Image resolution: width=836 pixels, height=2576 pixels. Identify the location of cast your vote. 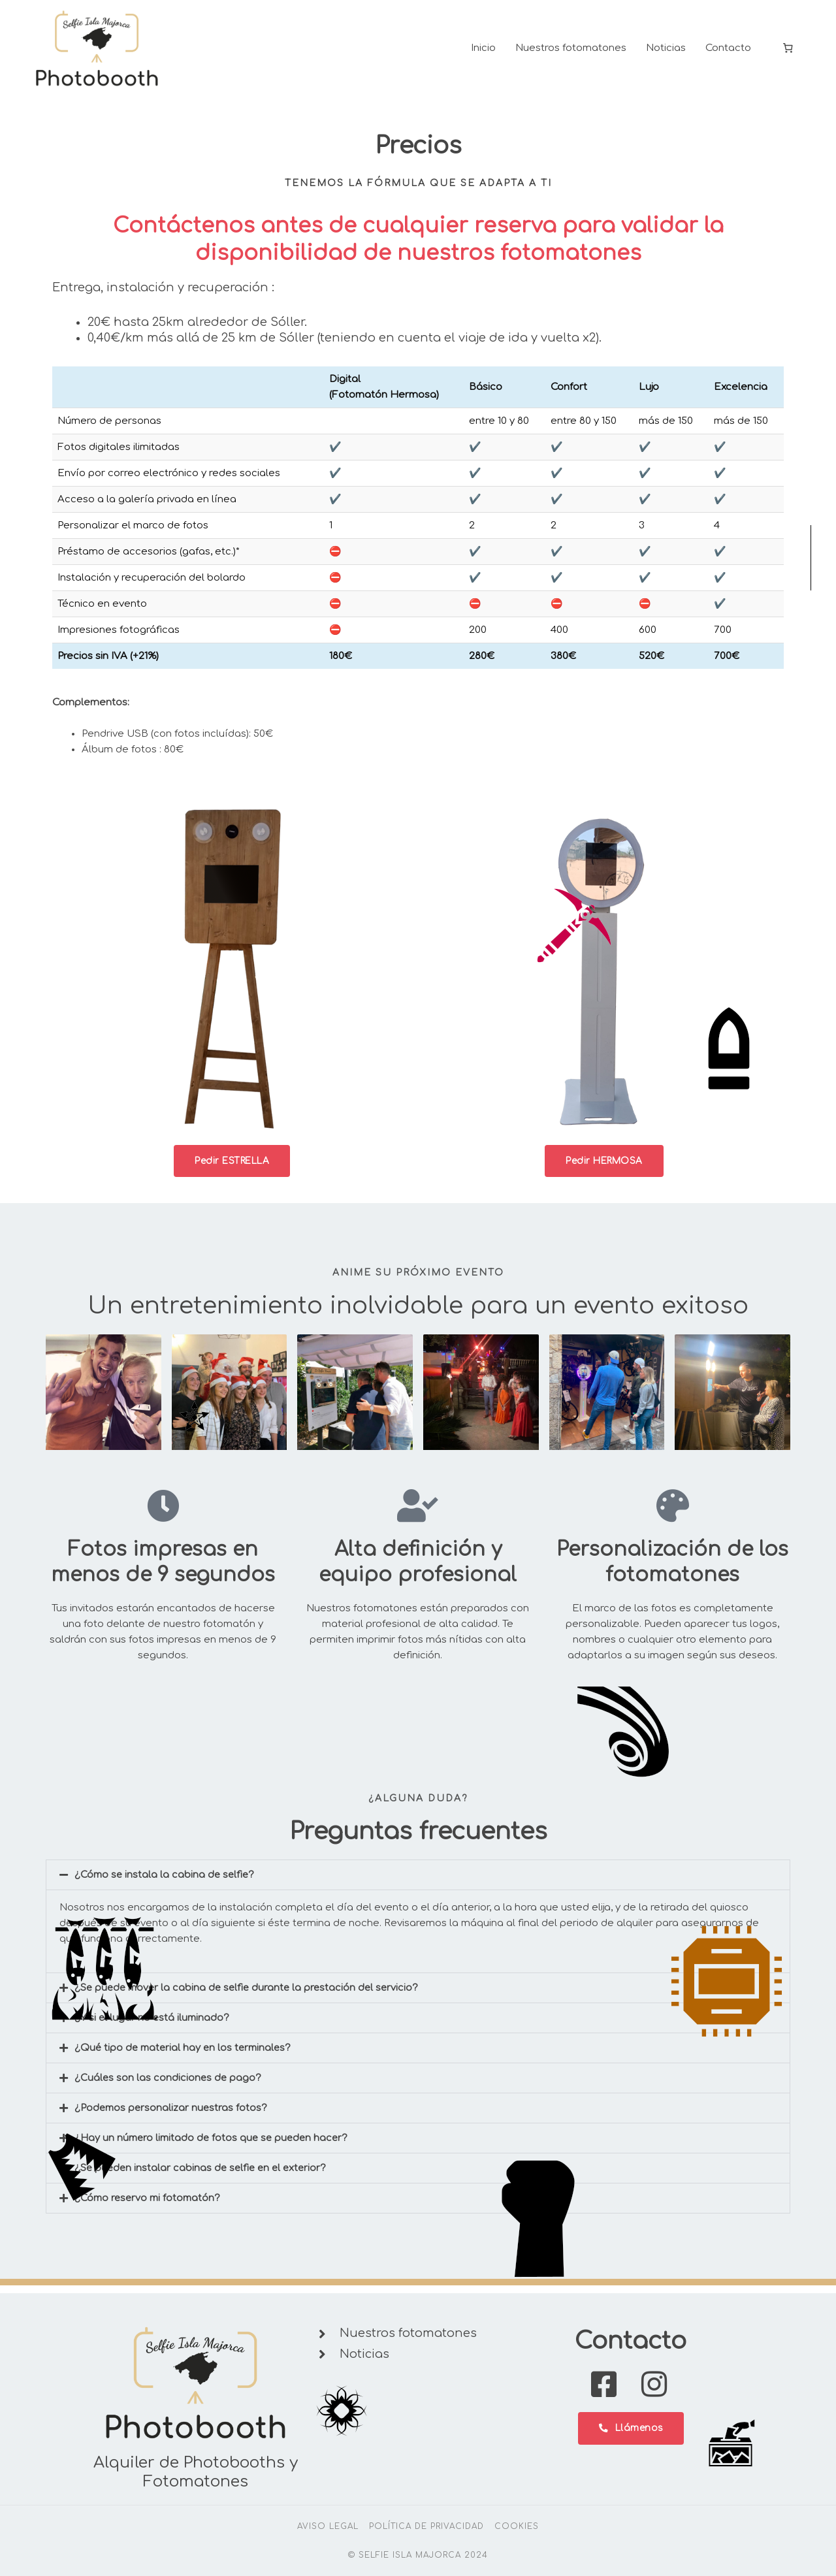
(730, 2443).